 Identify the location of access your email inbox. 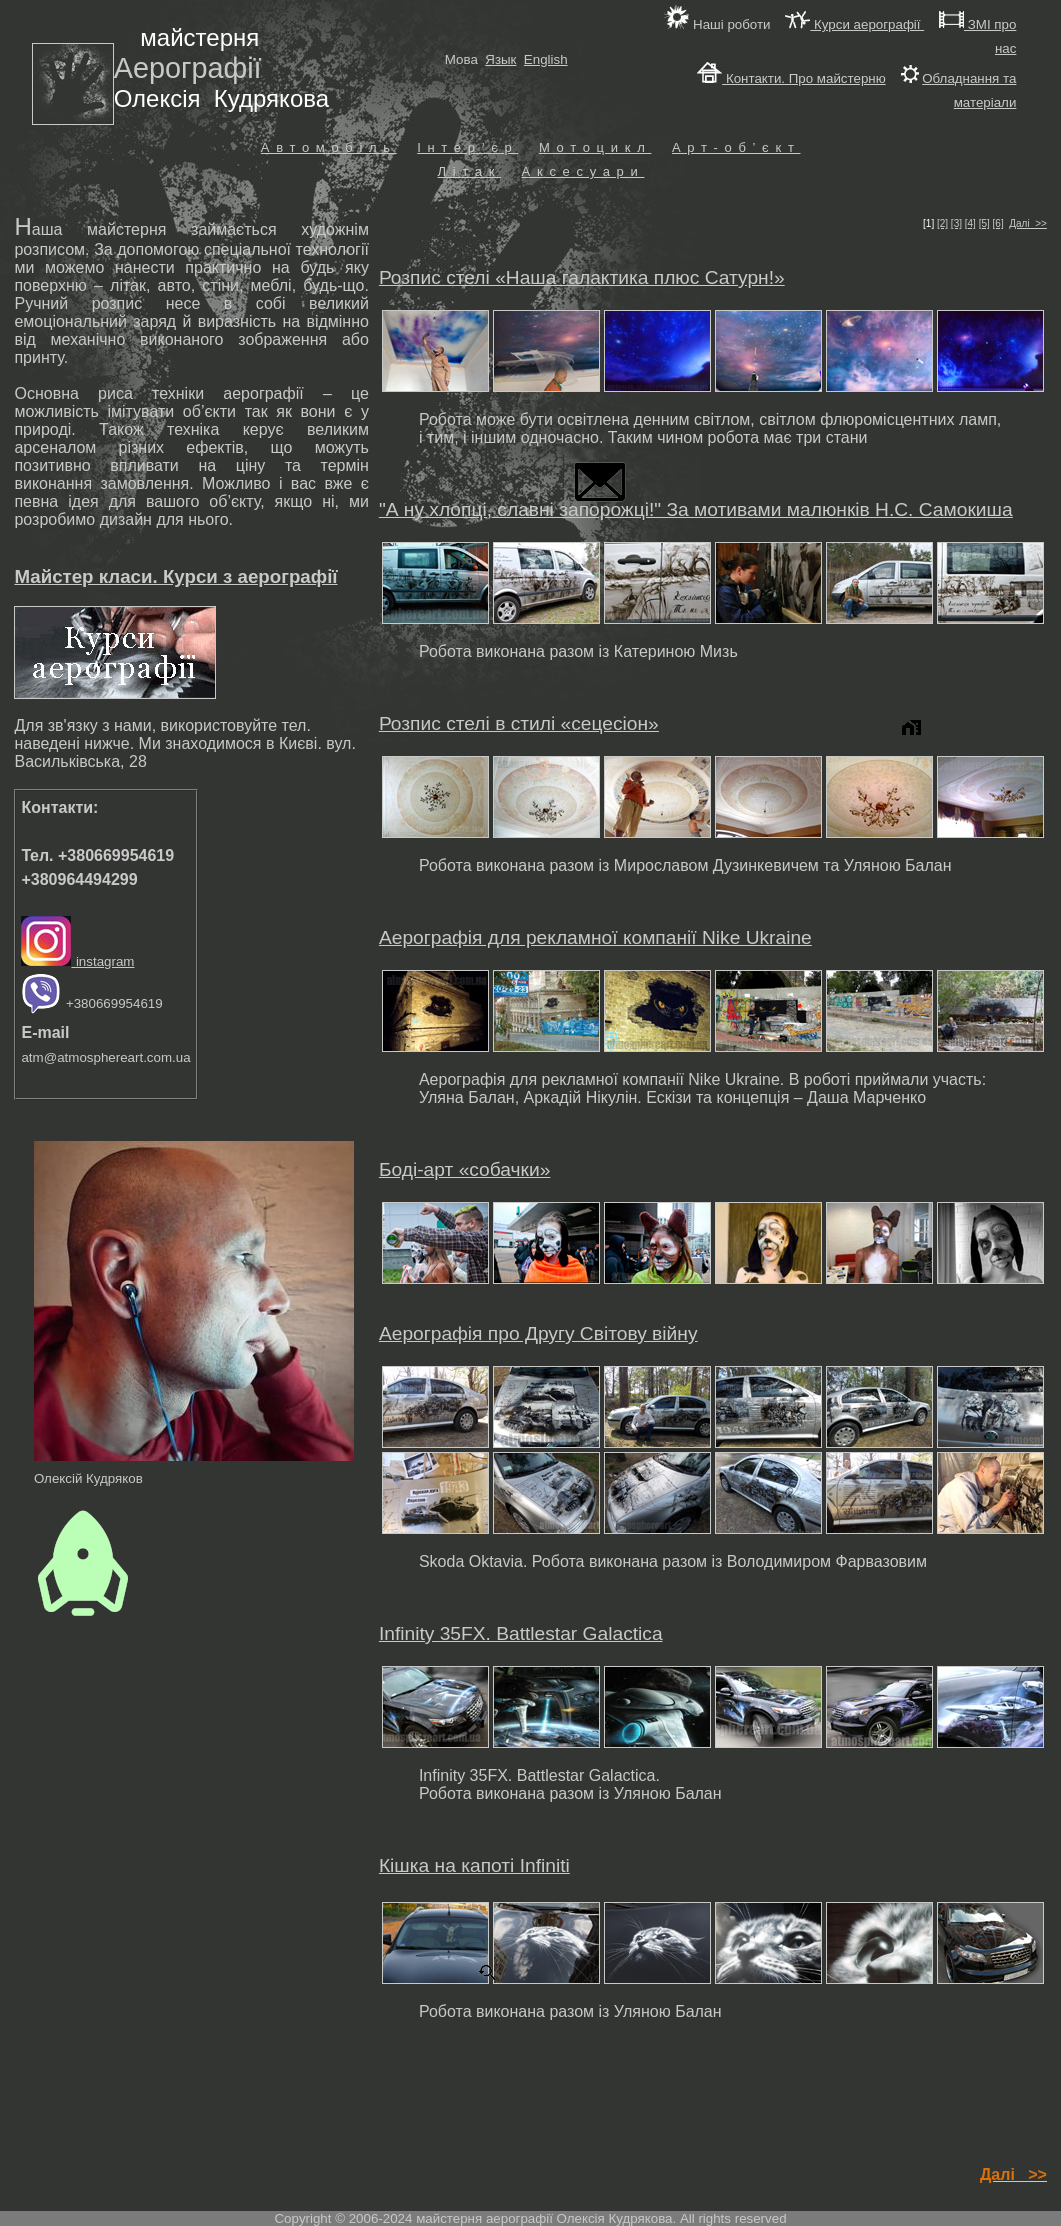
(600, 482).